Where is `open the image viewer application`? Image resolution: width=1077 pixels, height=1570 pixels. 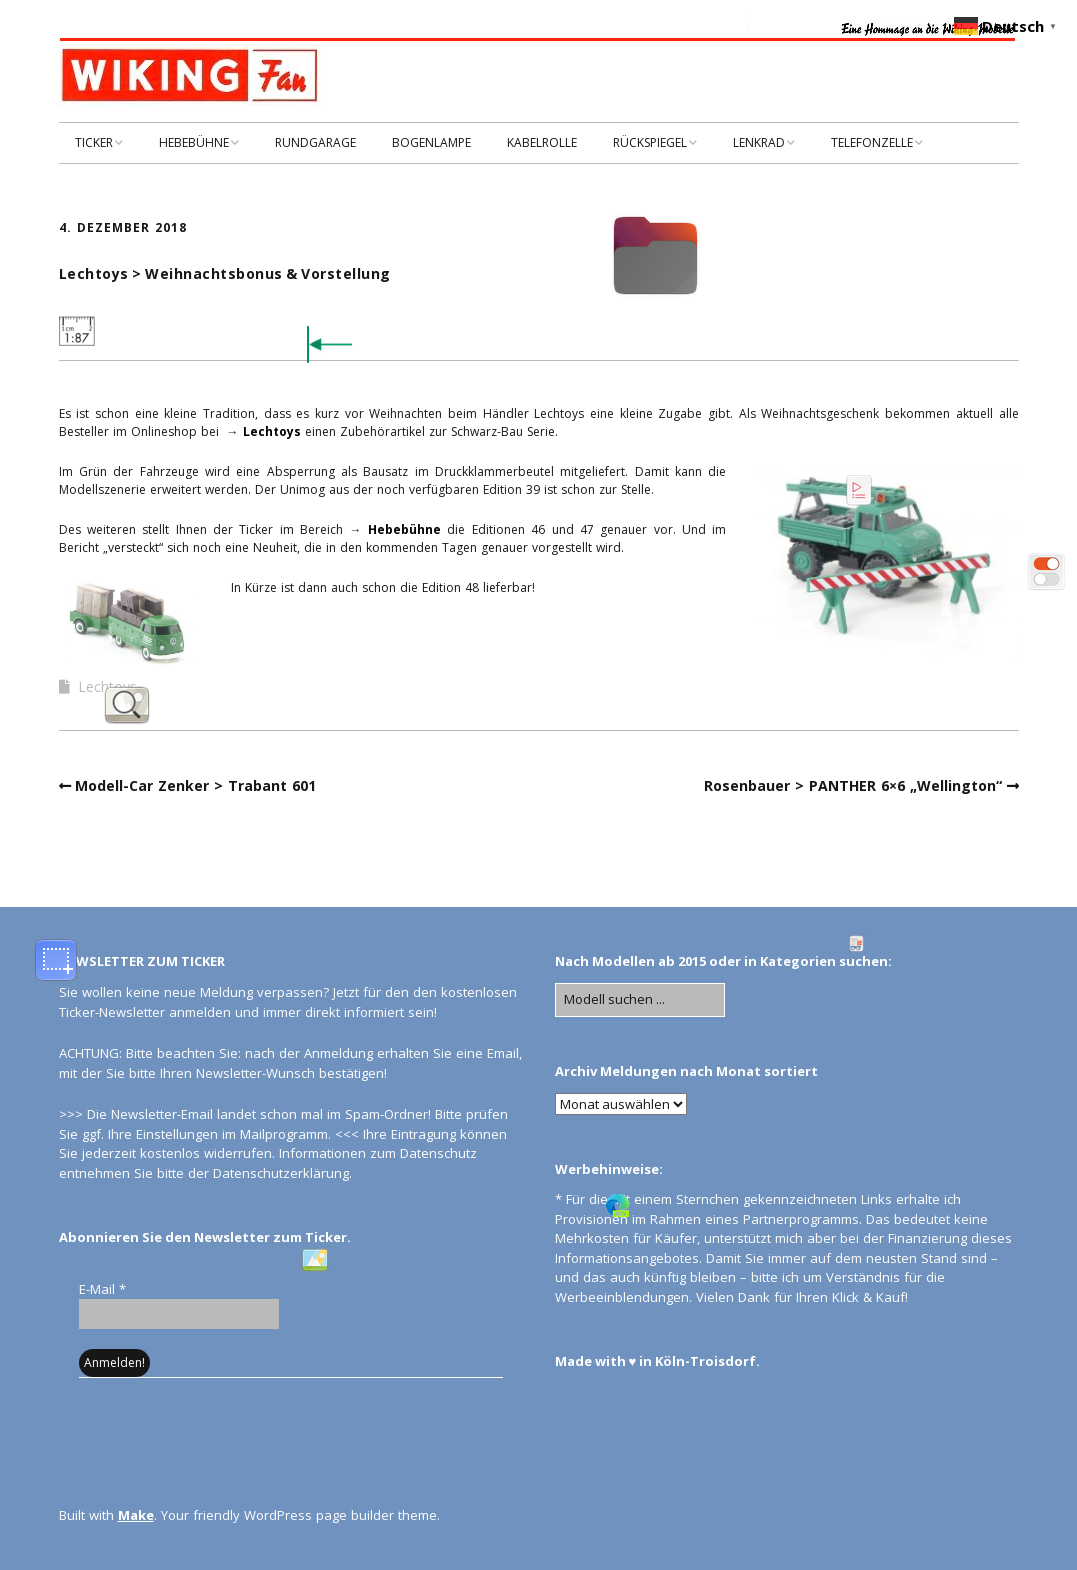
open the image viewer application is located at coordinates (127, 705).